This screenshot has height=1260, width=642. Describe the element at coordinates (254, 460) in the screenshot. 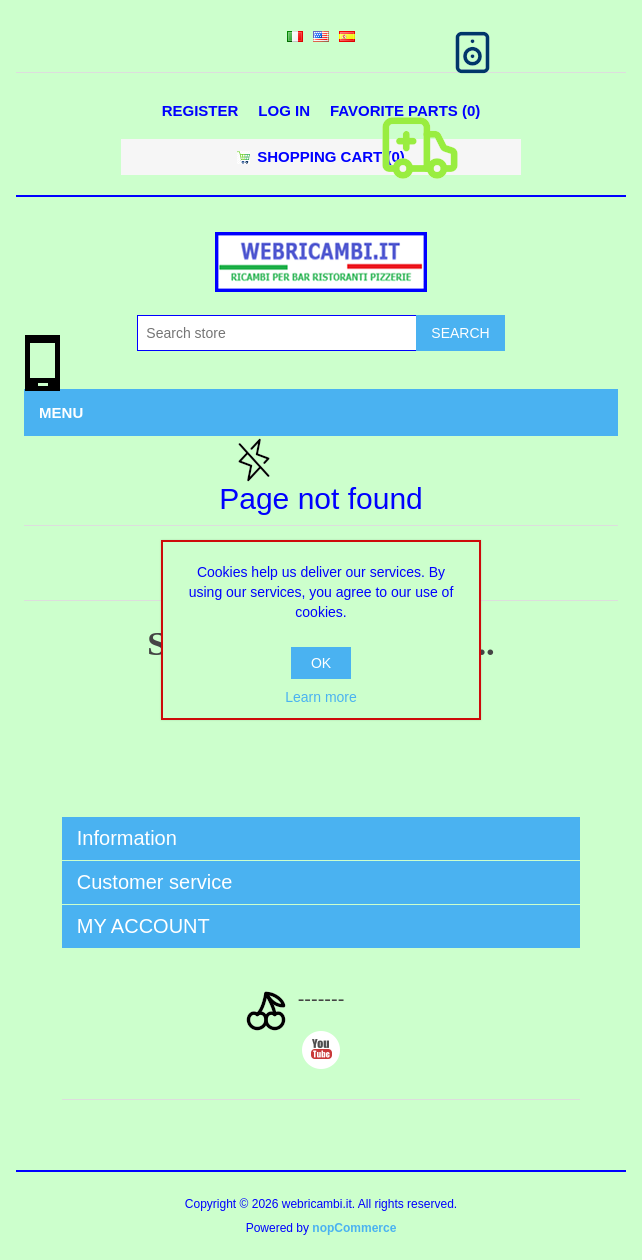

I see `disable flash or lightning mode` at that location.